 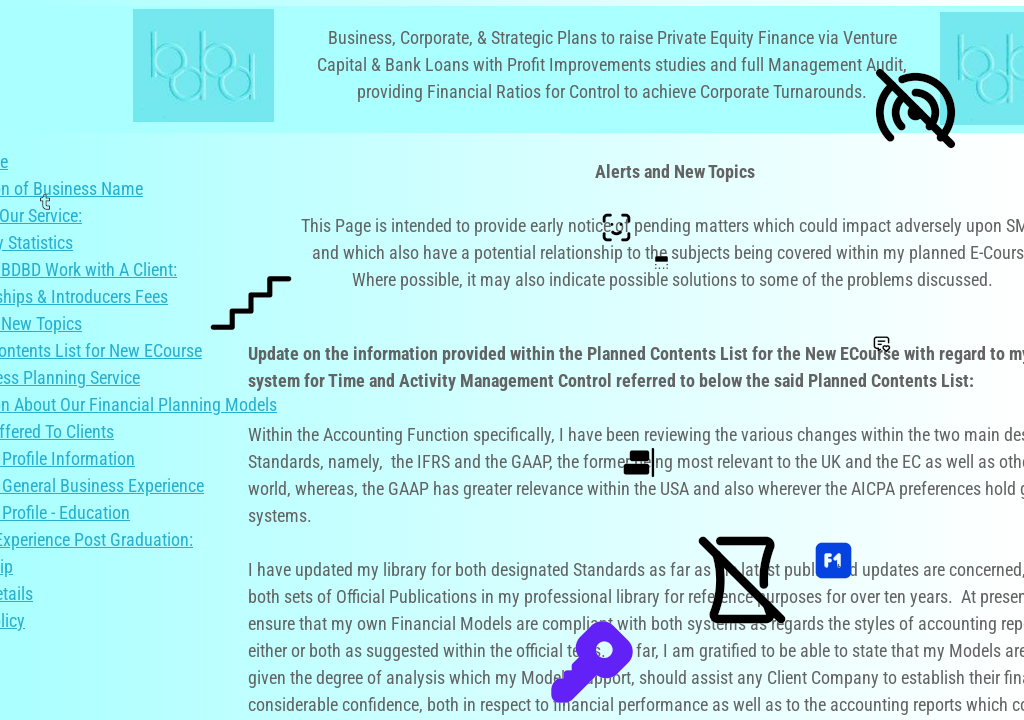 What do you see at coordinates (661, 262) in the screenshot?
I see `align content to the top of a container` at bounding box center [661, 262].